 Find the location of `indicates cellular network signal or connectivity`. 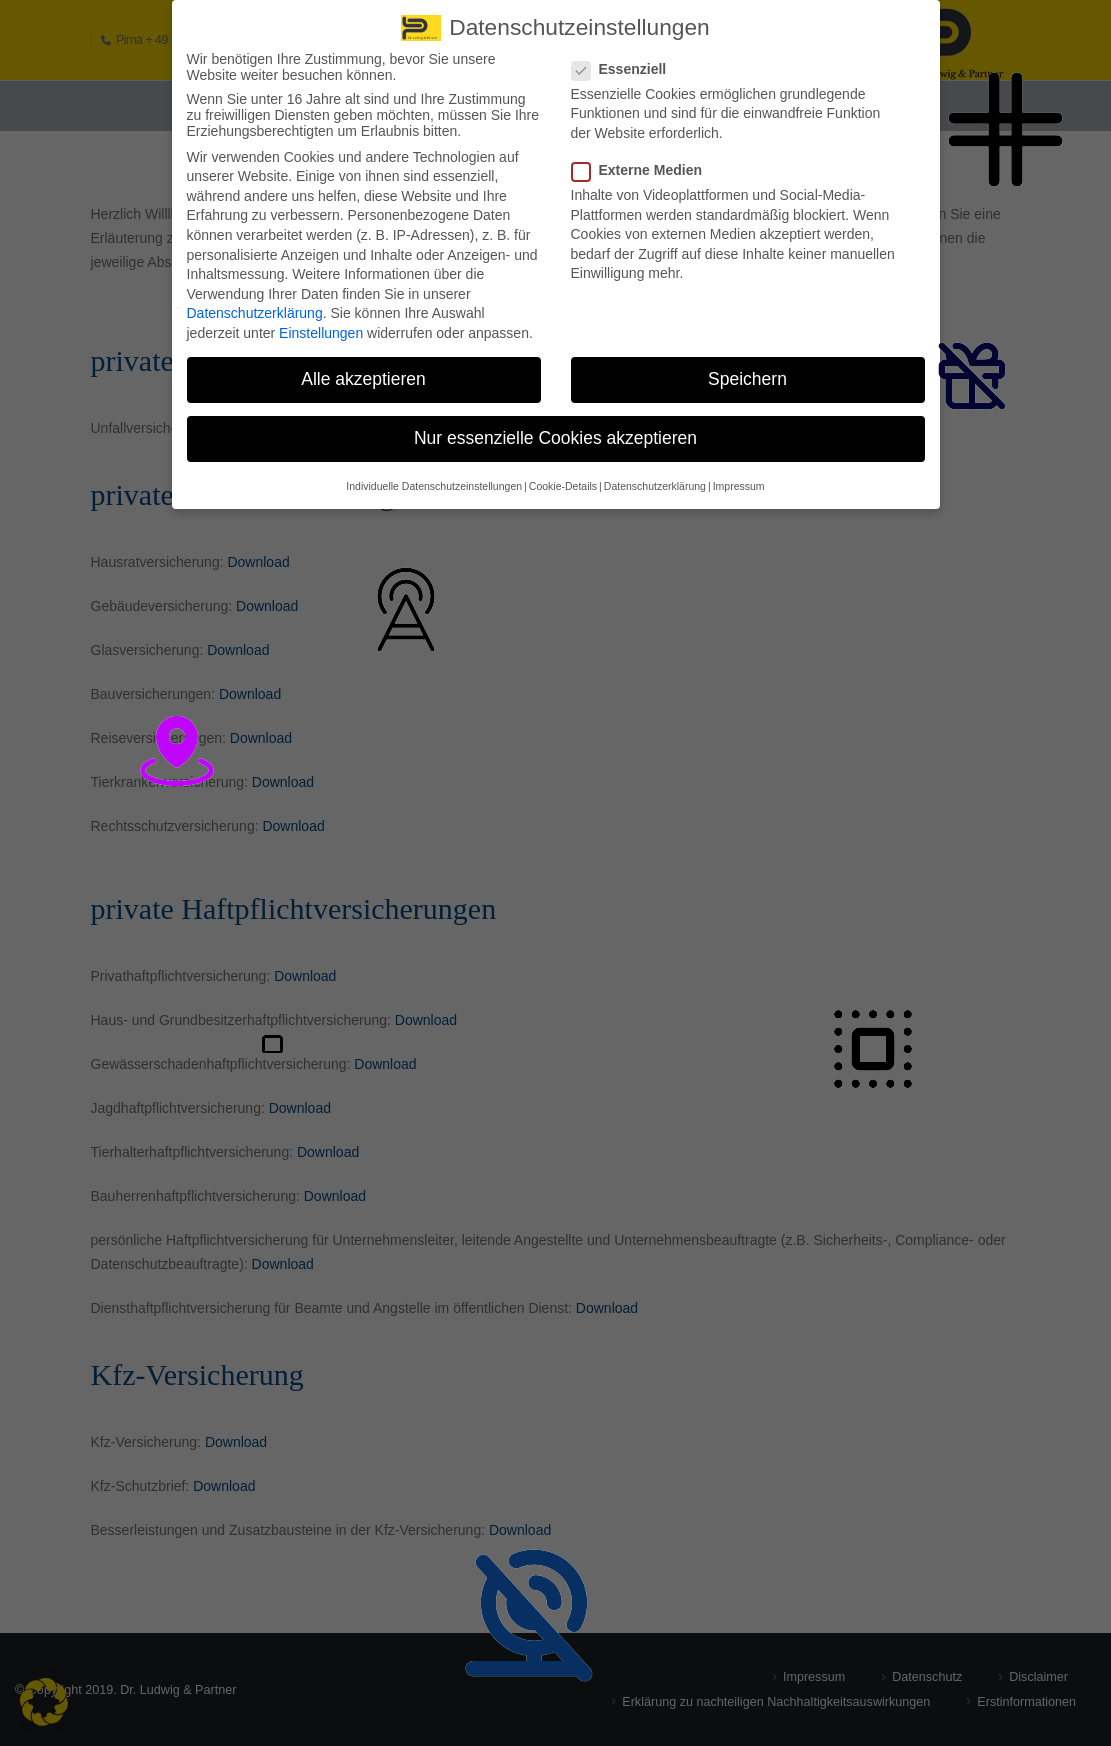

indicates cellular network signal or connectivity is located at coordinates (406, 611).